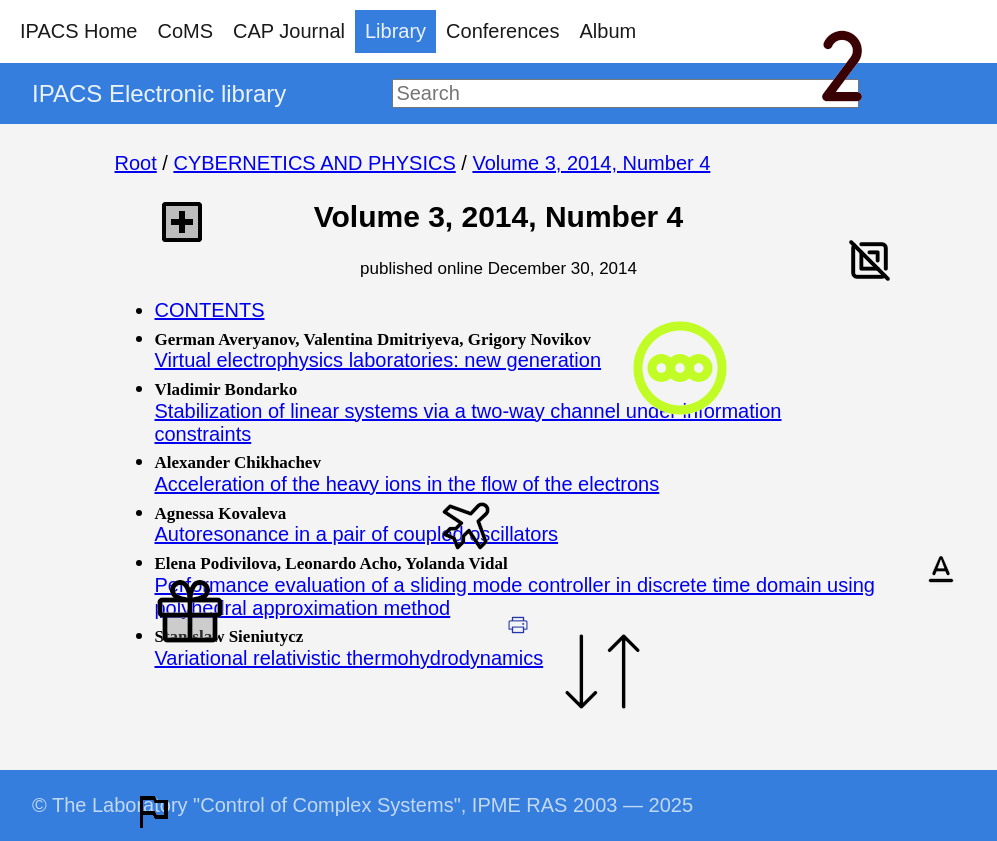  Describe the element at coordinates (182, 222) in the screenshot. I see `find nearby hospitals or medical facilities` at that location.